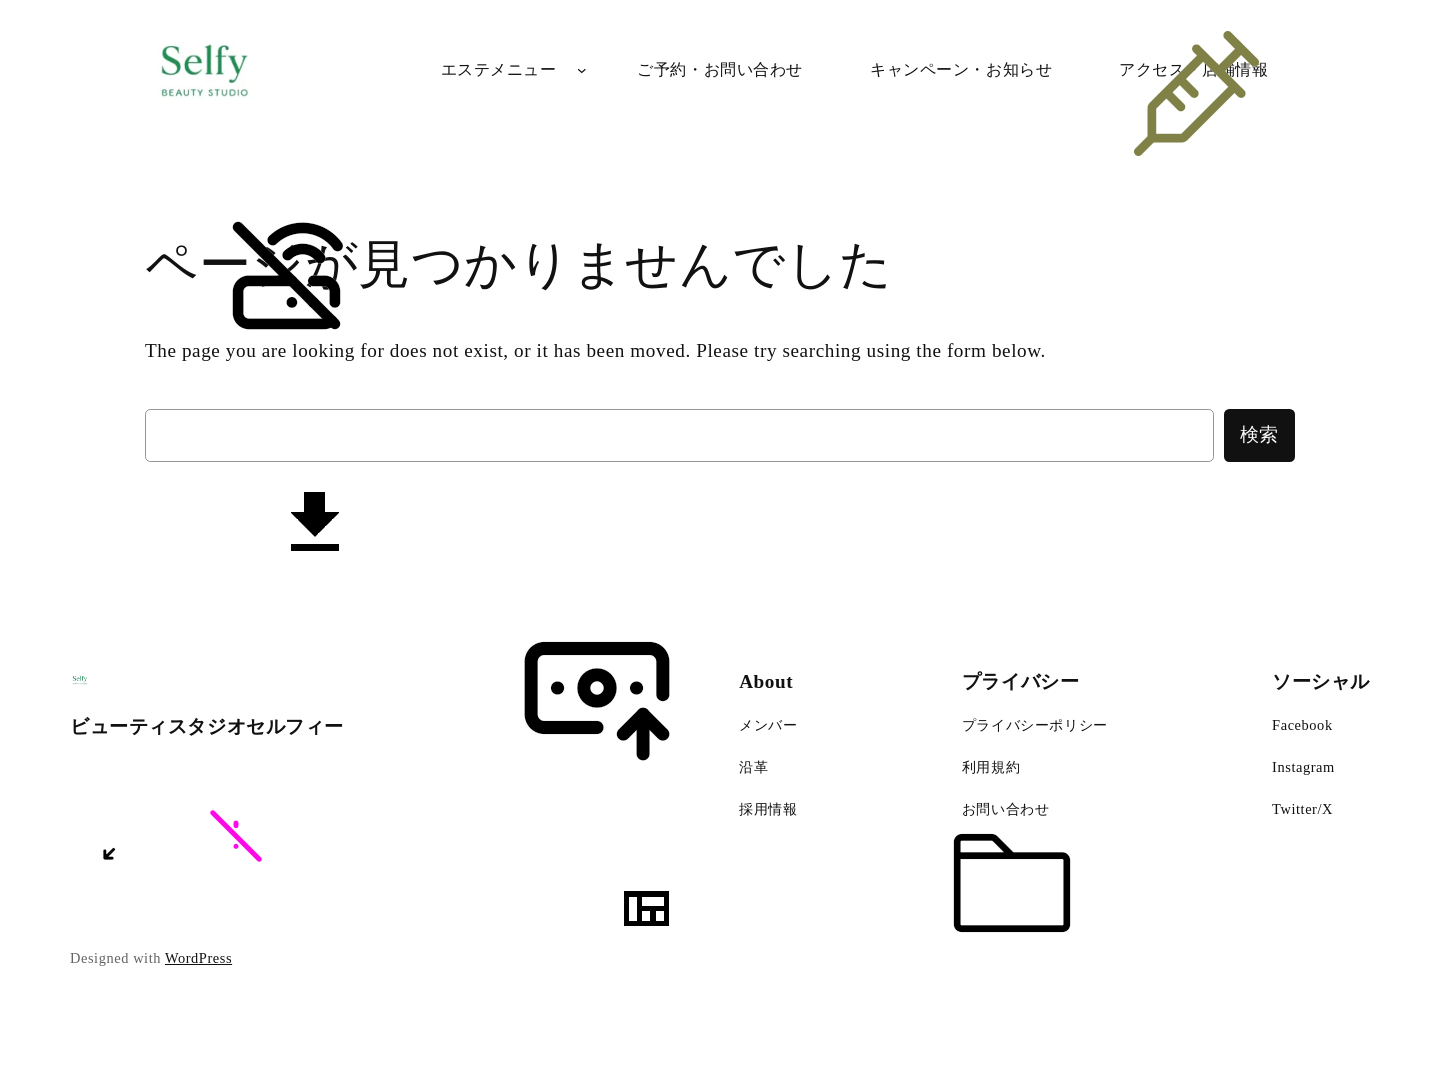 The height and width of the screenshot is (1076, 1440). Describe the element at coordinates (236, 836) in the screenshot. I see `alerts or notifications are disabled` at that location.